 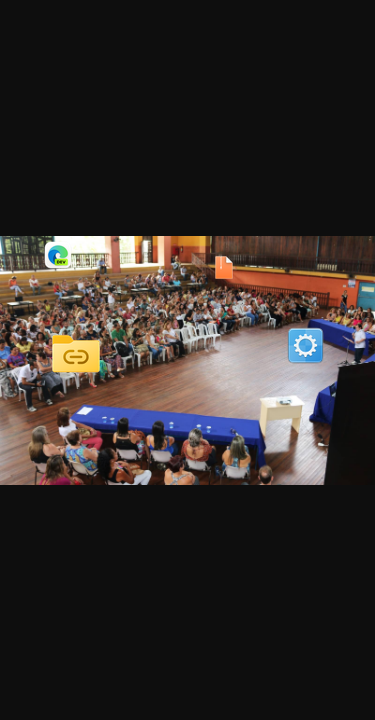 I want to click on open folder containing saved links or shortcuts, so click(x=76, y=355).